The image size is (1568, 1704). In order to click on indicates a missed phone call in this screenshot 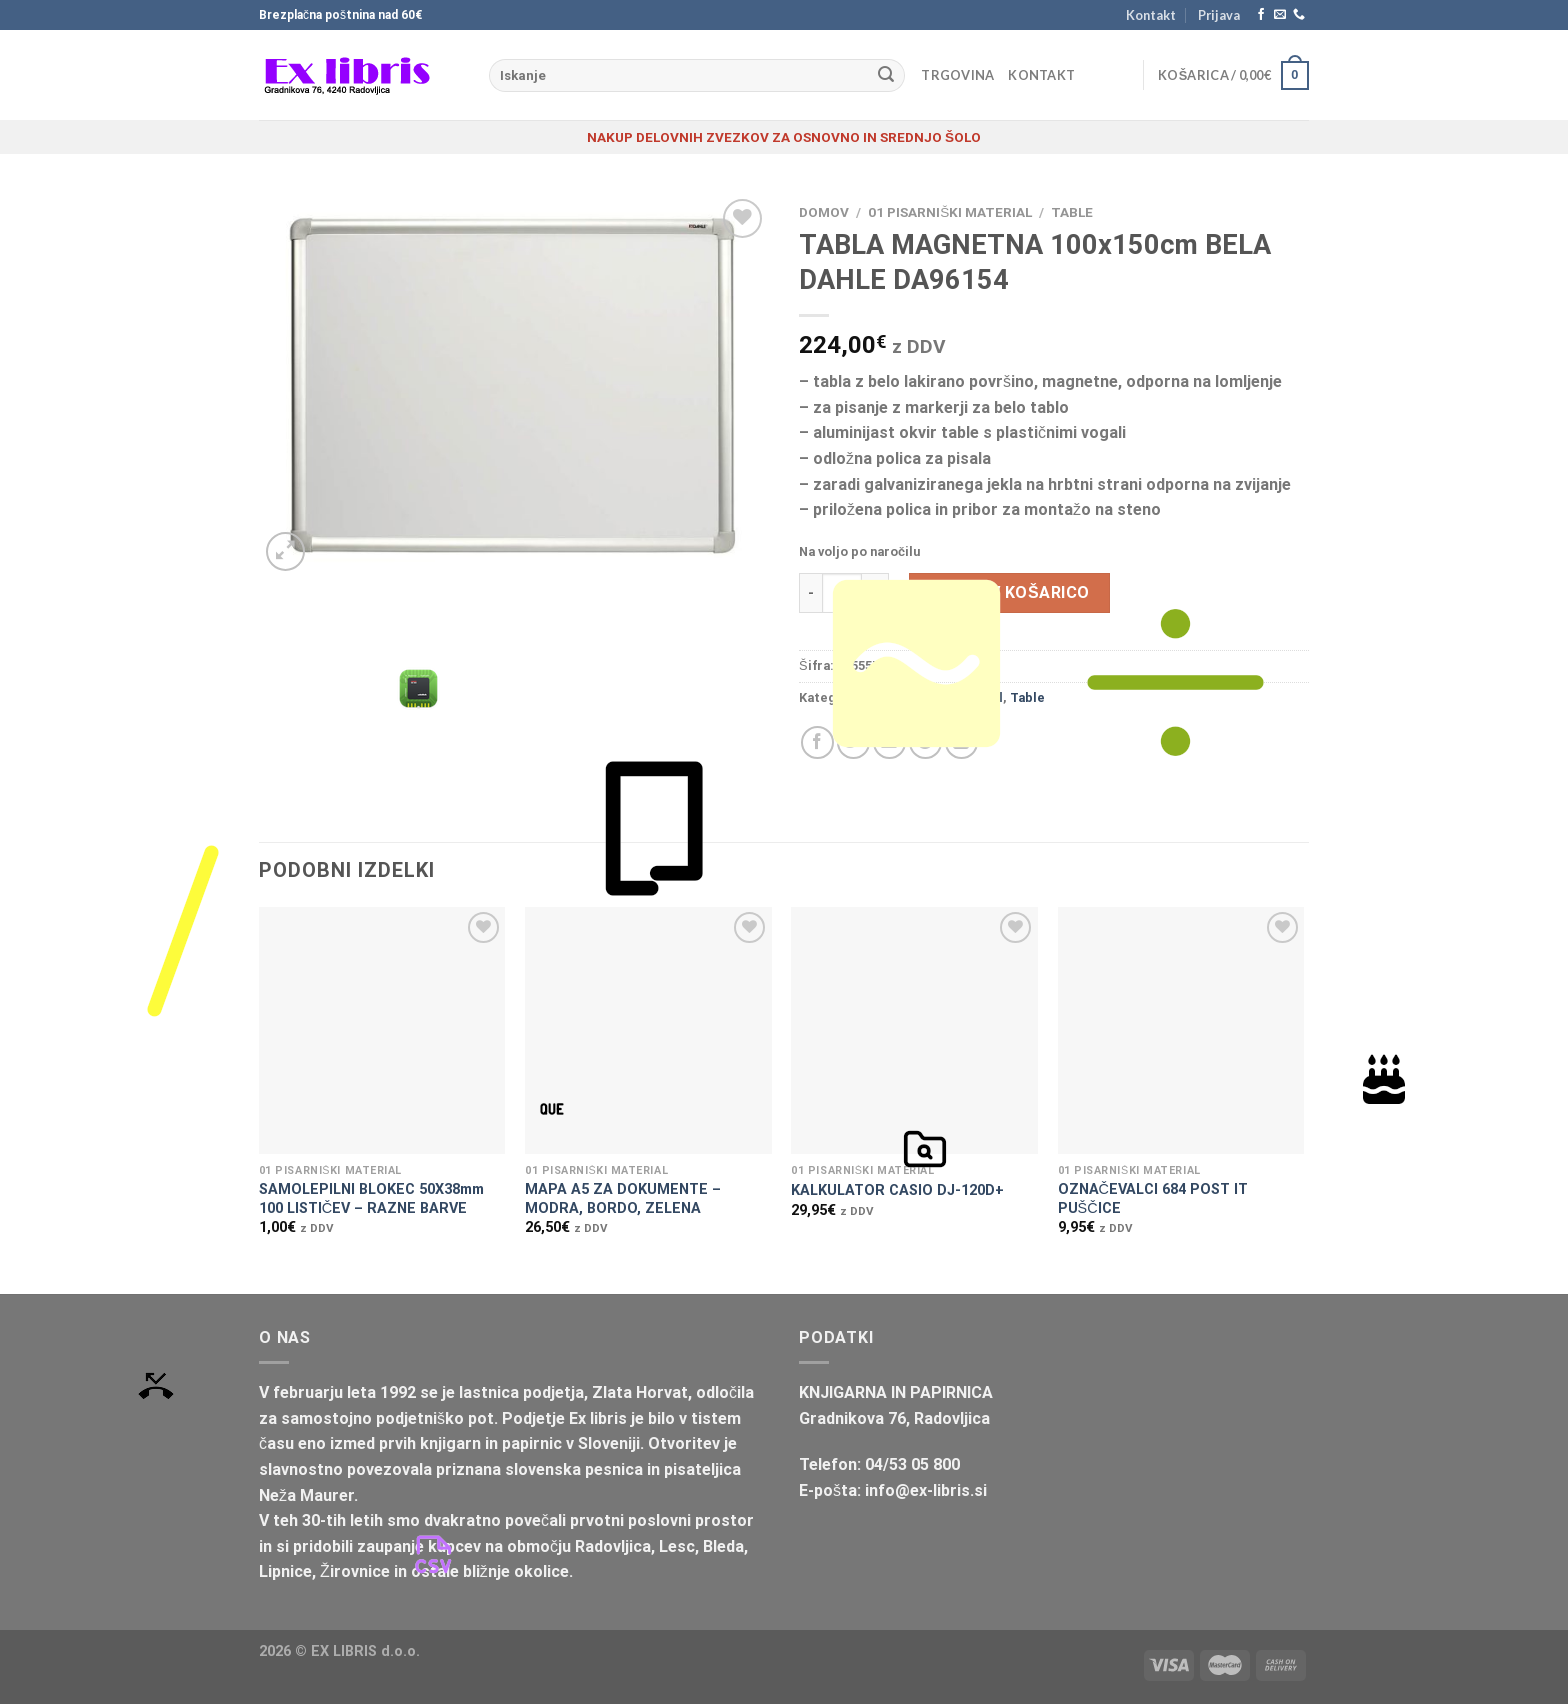, I will do `click(156, 1386)`.